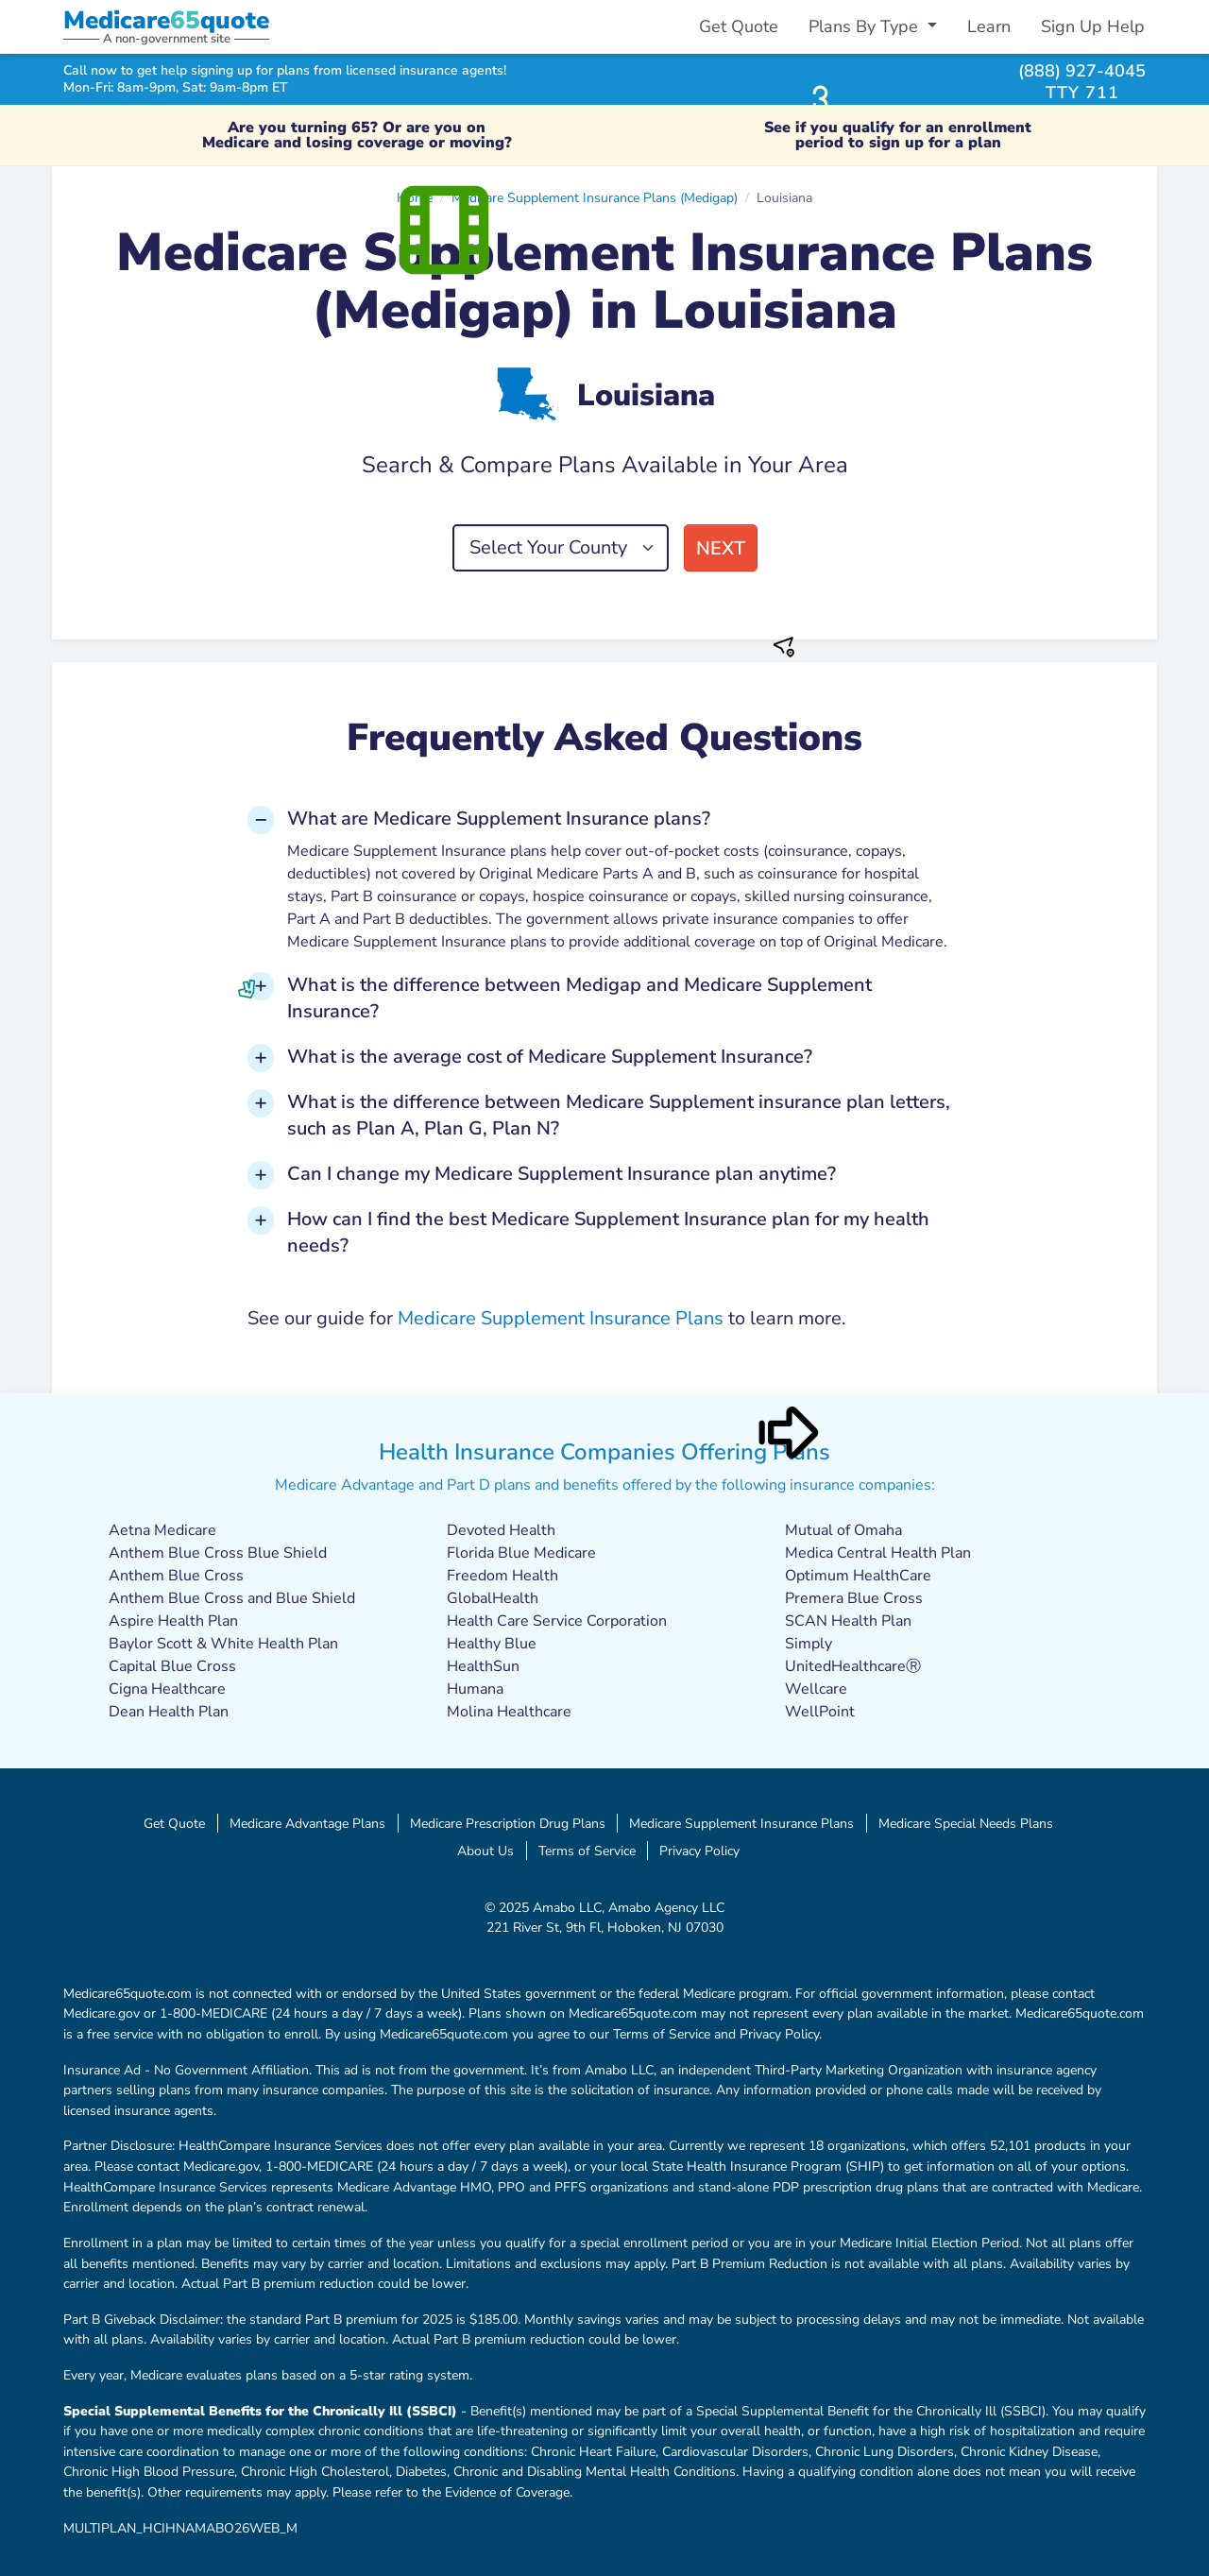  What do you see at coordinates (789, 1432) in the screenshot?
I see `go to next step or page` at bounding box center [789, 1432].